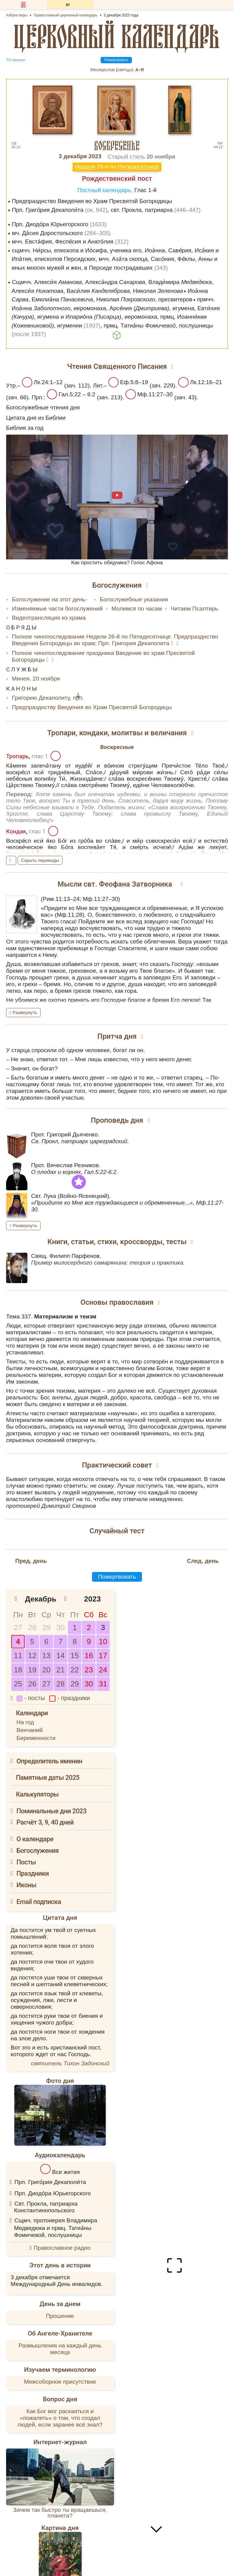  I want to click on view package or dependency details, so click(117, 335).